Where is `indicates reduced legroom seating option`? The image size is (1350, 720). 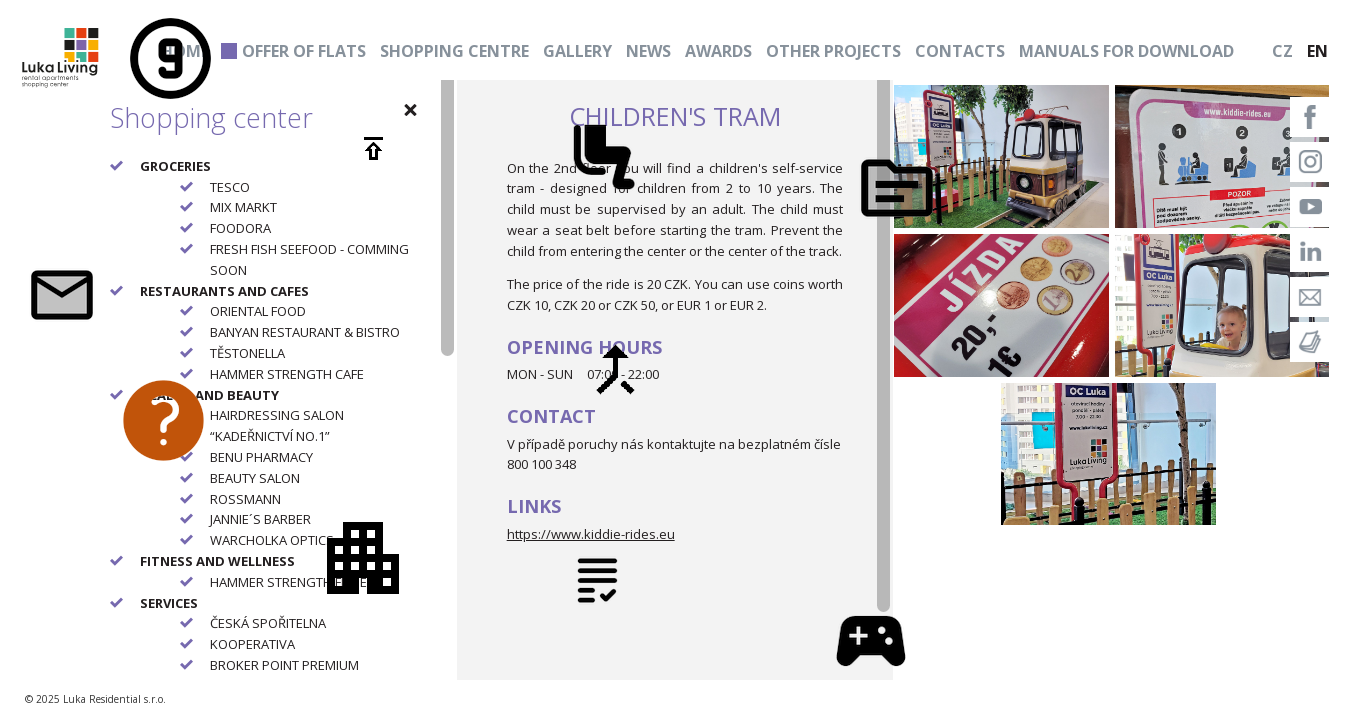 indicates reduced legroom seating option is located at coordinates (606, 157).